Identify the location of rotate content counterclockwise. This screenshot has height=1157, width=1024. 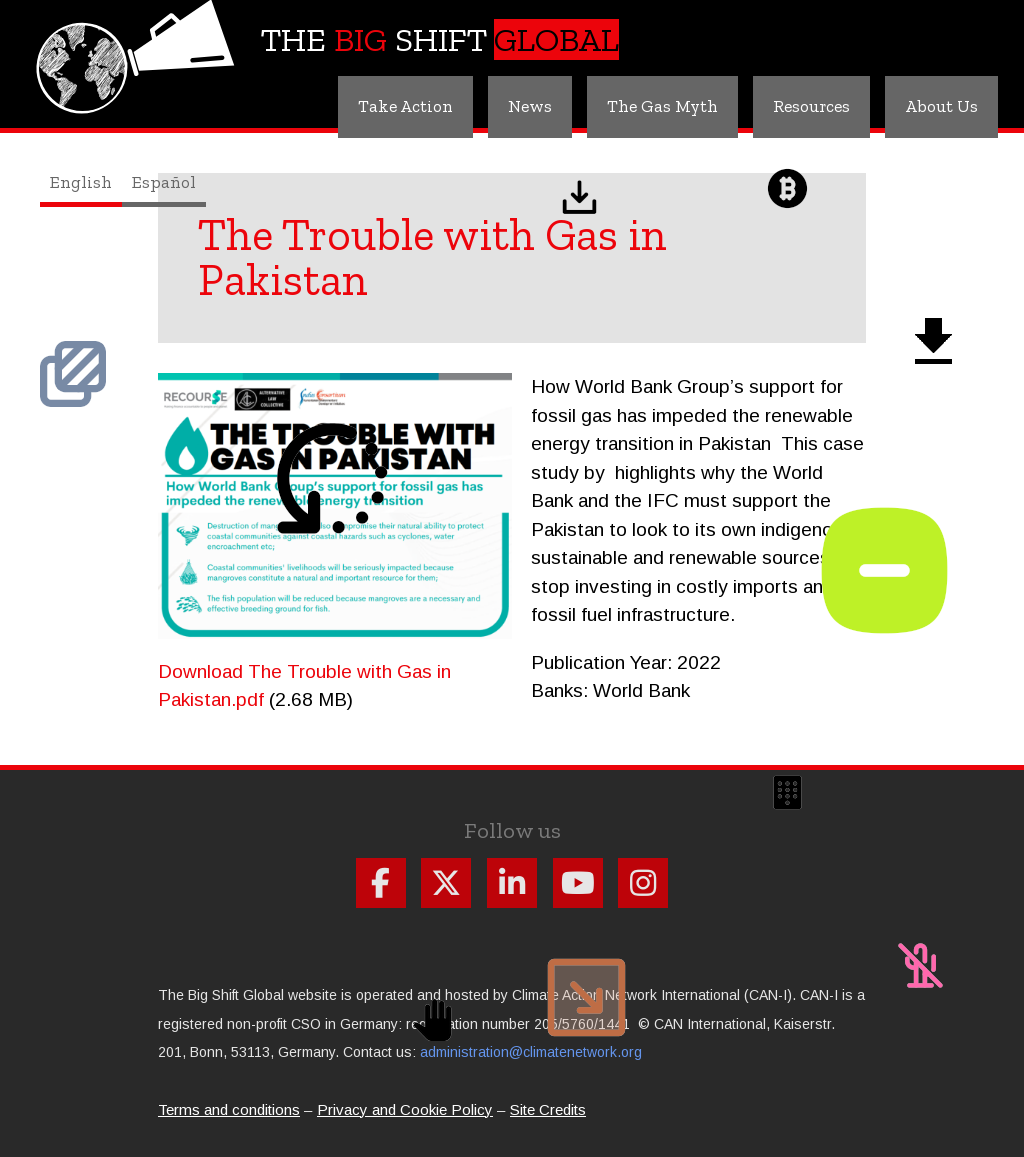
(332, 478).